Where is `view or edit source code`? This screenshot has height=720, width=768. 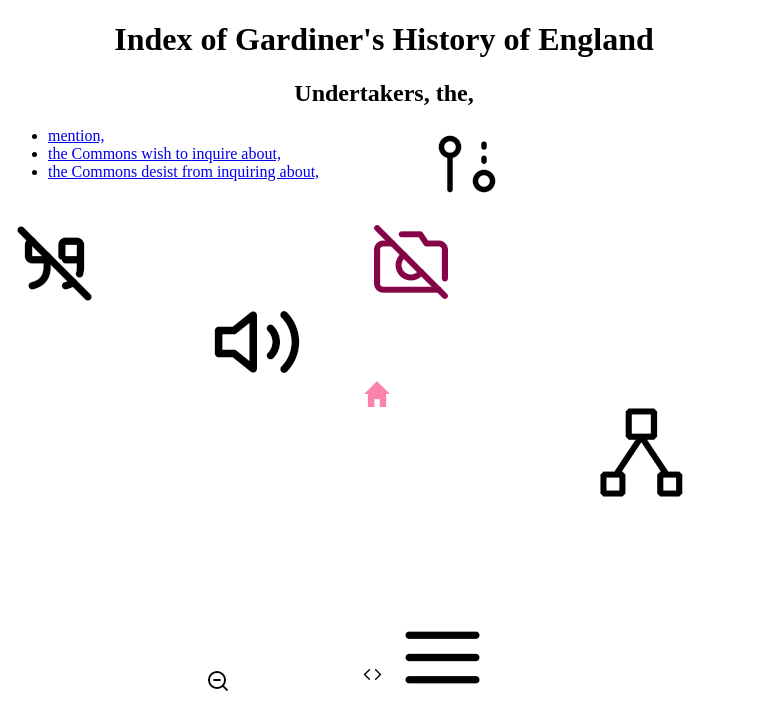 view or edit source code is located at coordinates (372, 674).